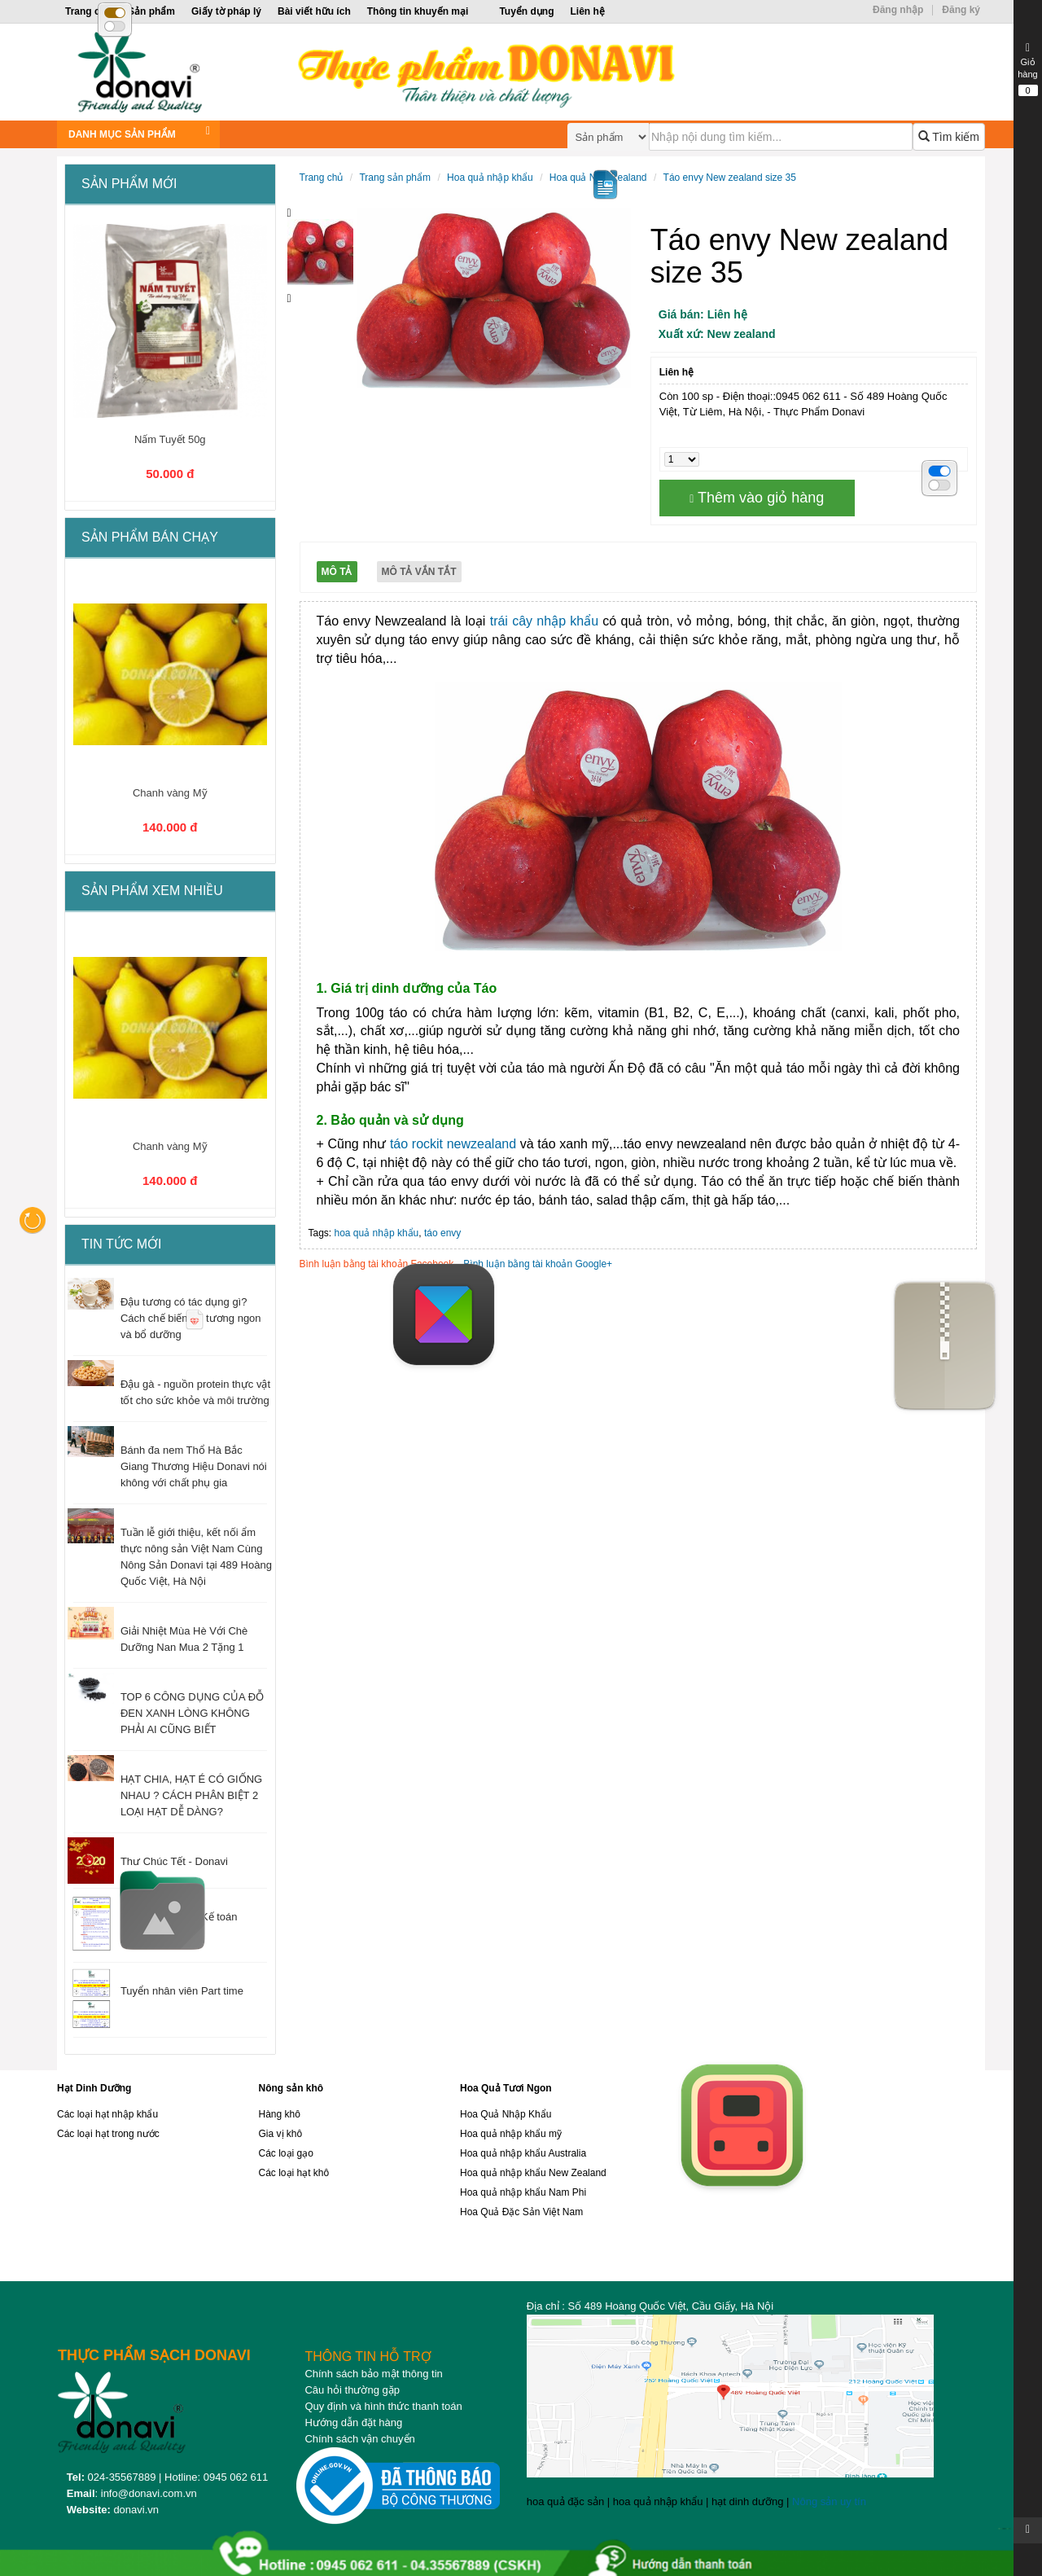 This screenshot has height=2576, width=1042. What do you see at coordinates (605, 184) in the screenshot?
I see `open LibreOffice Writer application` at bounding box center [605, 184].